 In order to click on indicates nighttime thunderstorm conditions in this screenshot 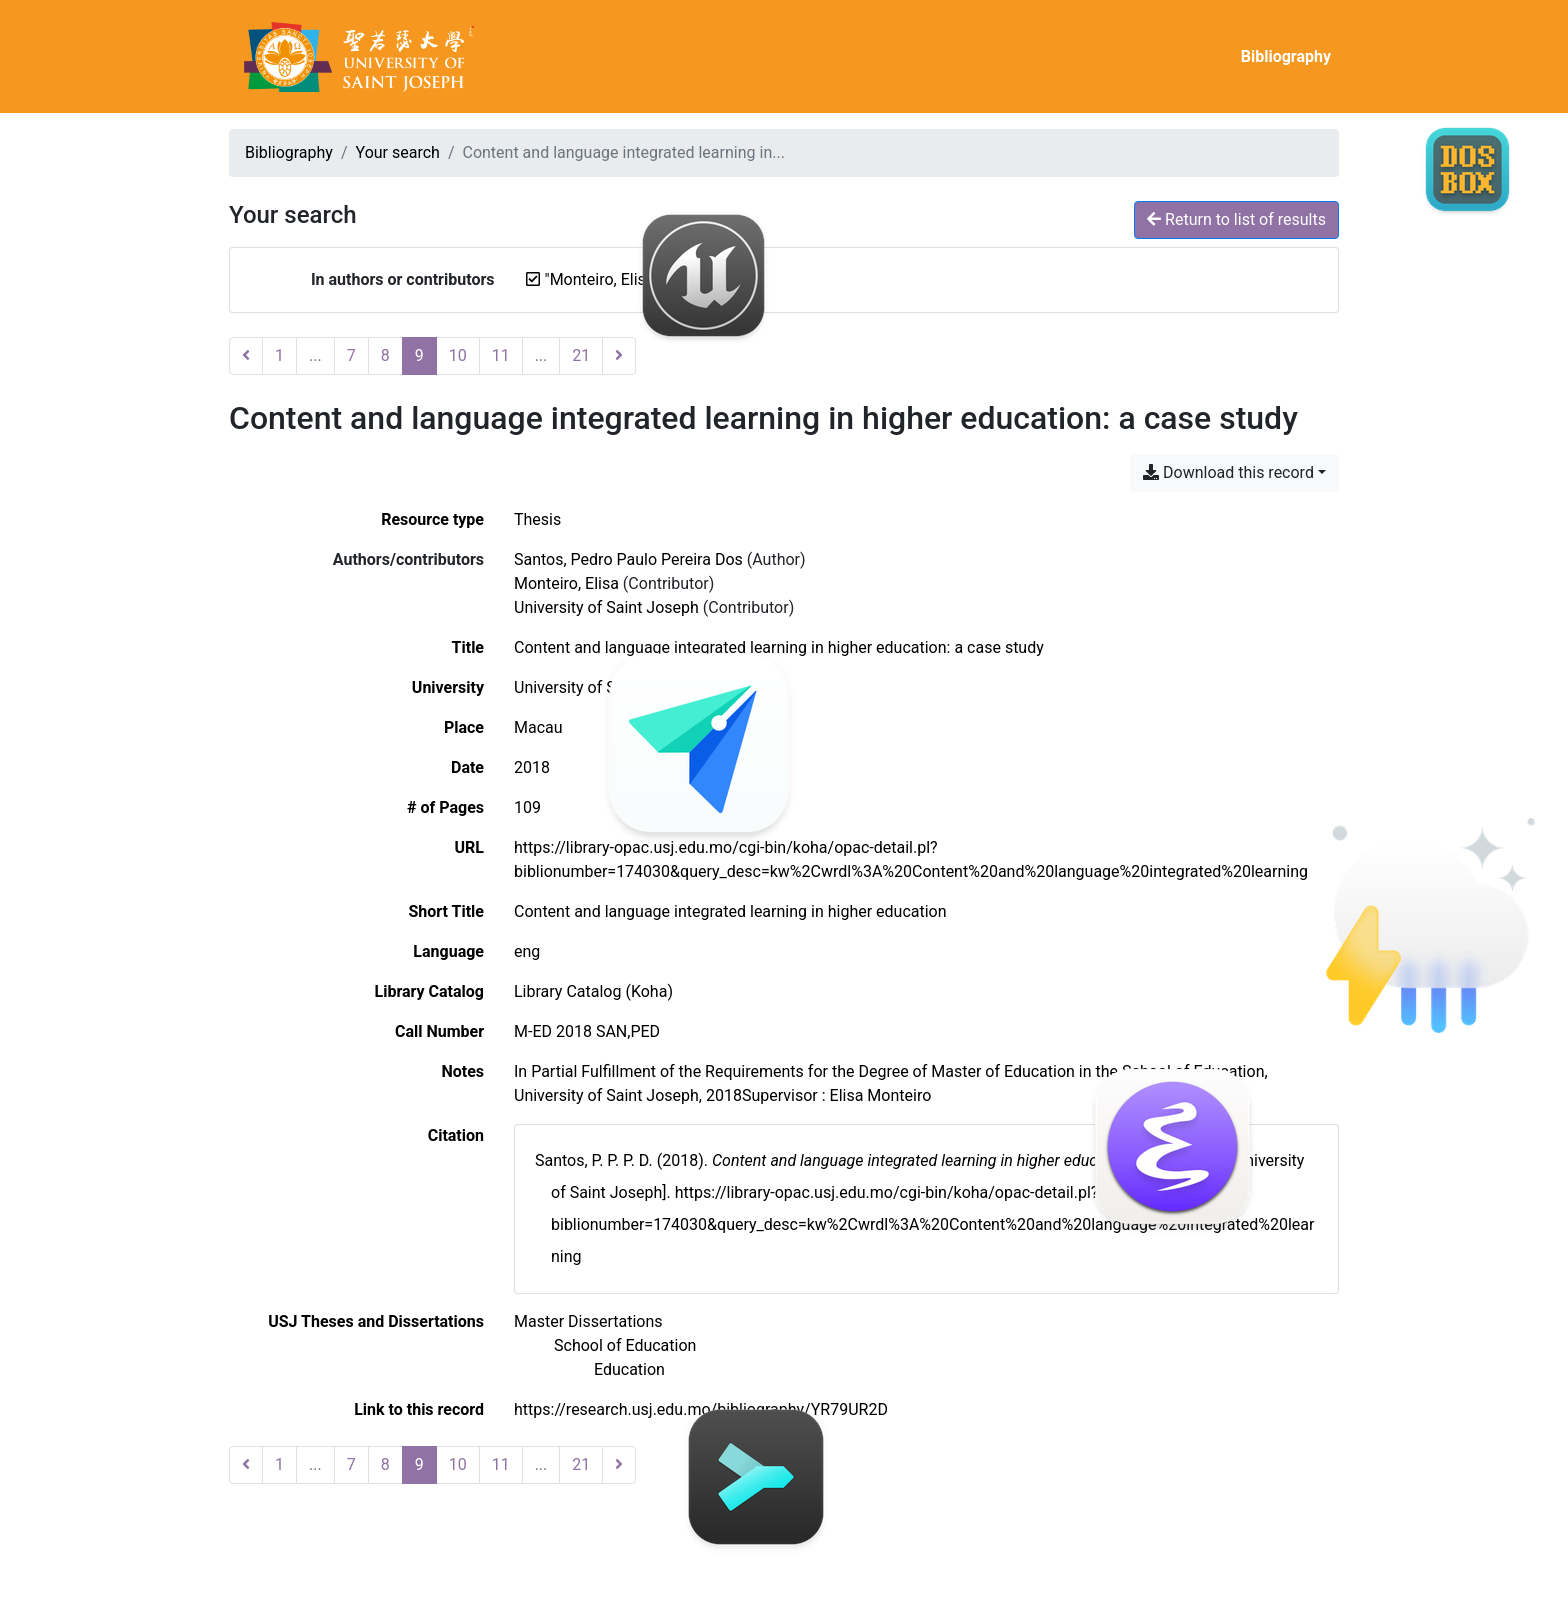, I will do `click(1430, 925)`.